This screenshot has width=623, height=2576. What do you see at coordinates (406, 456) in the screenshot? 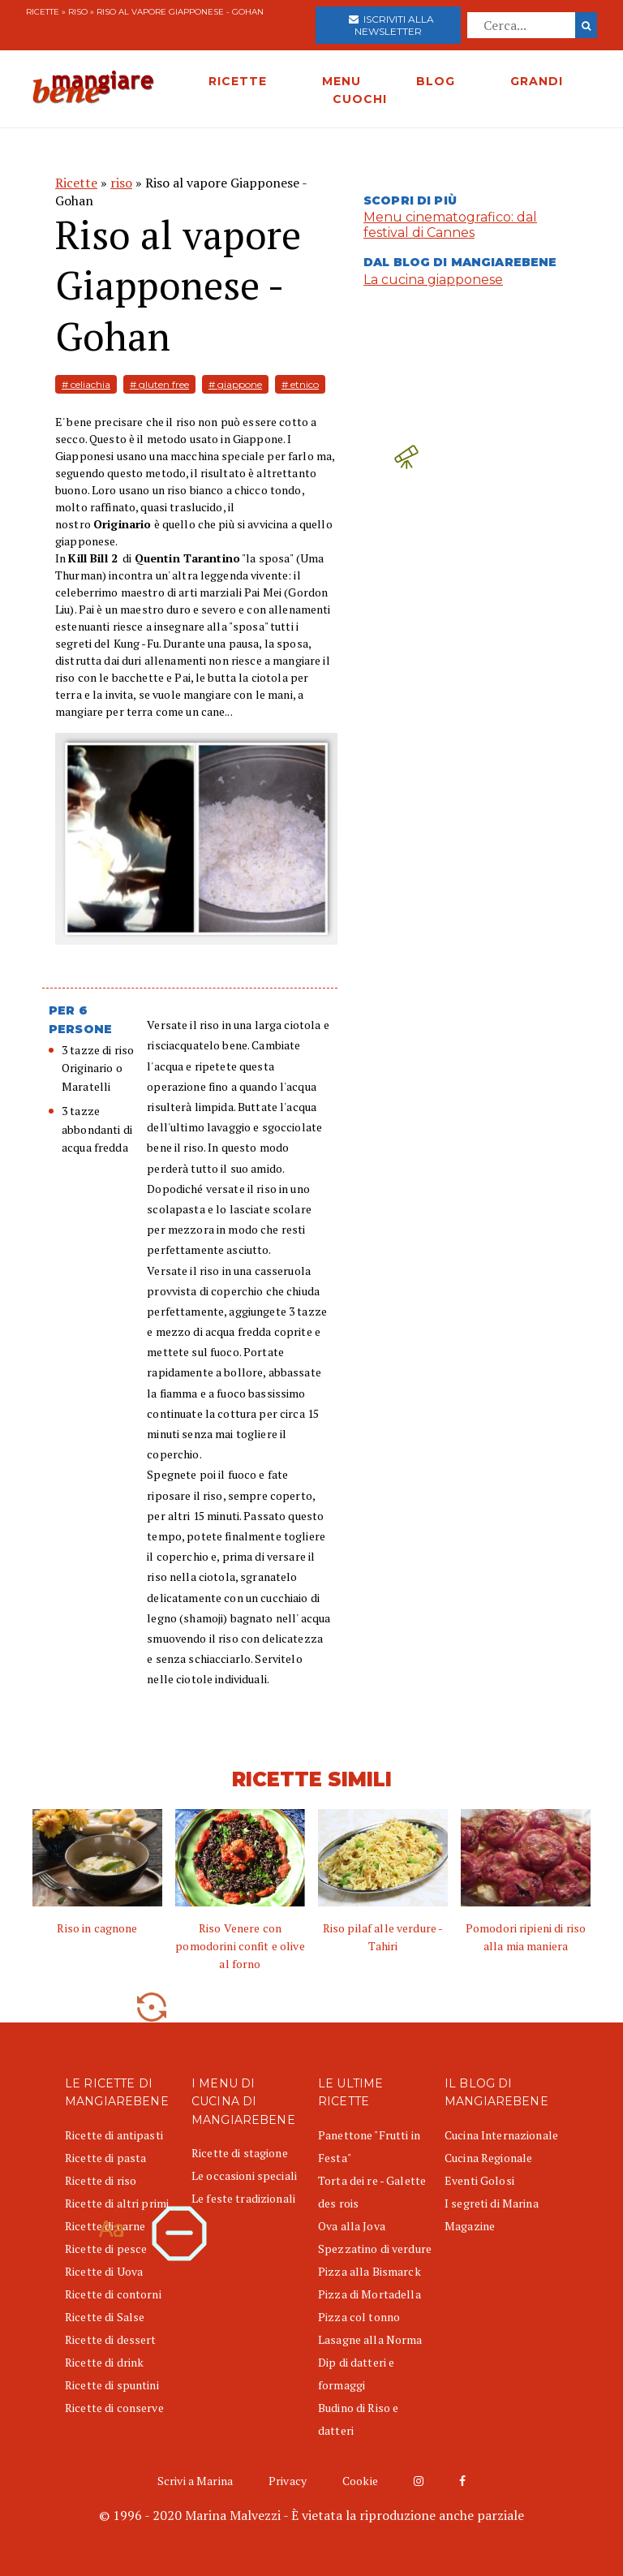
I see `explore or discover new content` at bounding box center [406, 456].